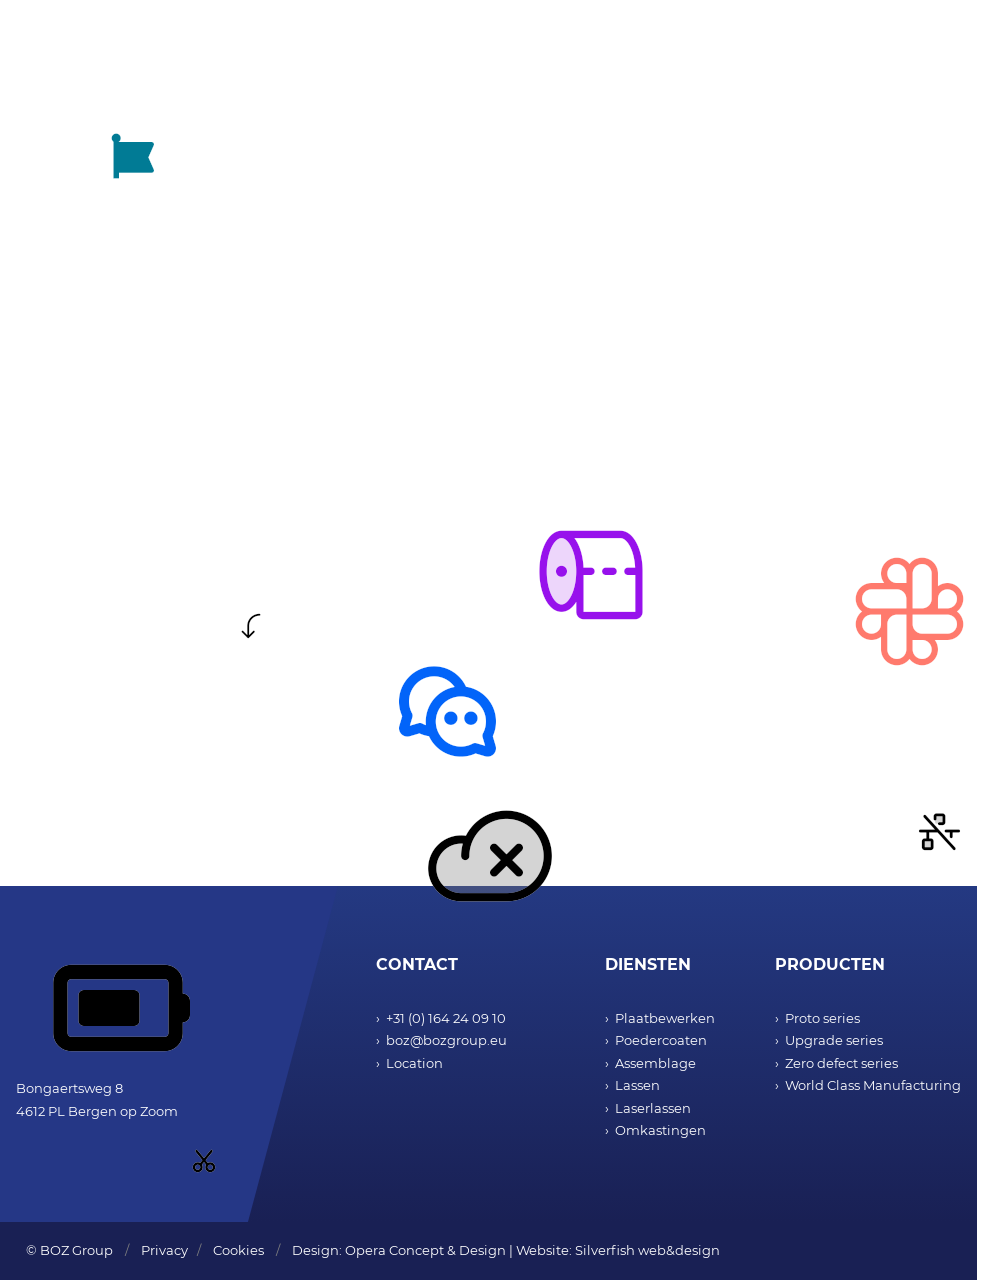  Describe the element at coordinates (133, 156) in the screenshot. I see `Font Awesome brand logo` at that location.